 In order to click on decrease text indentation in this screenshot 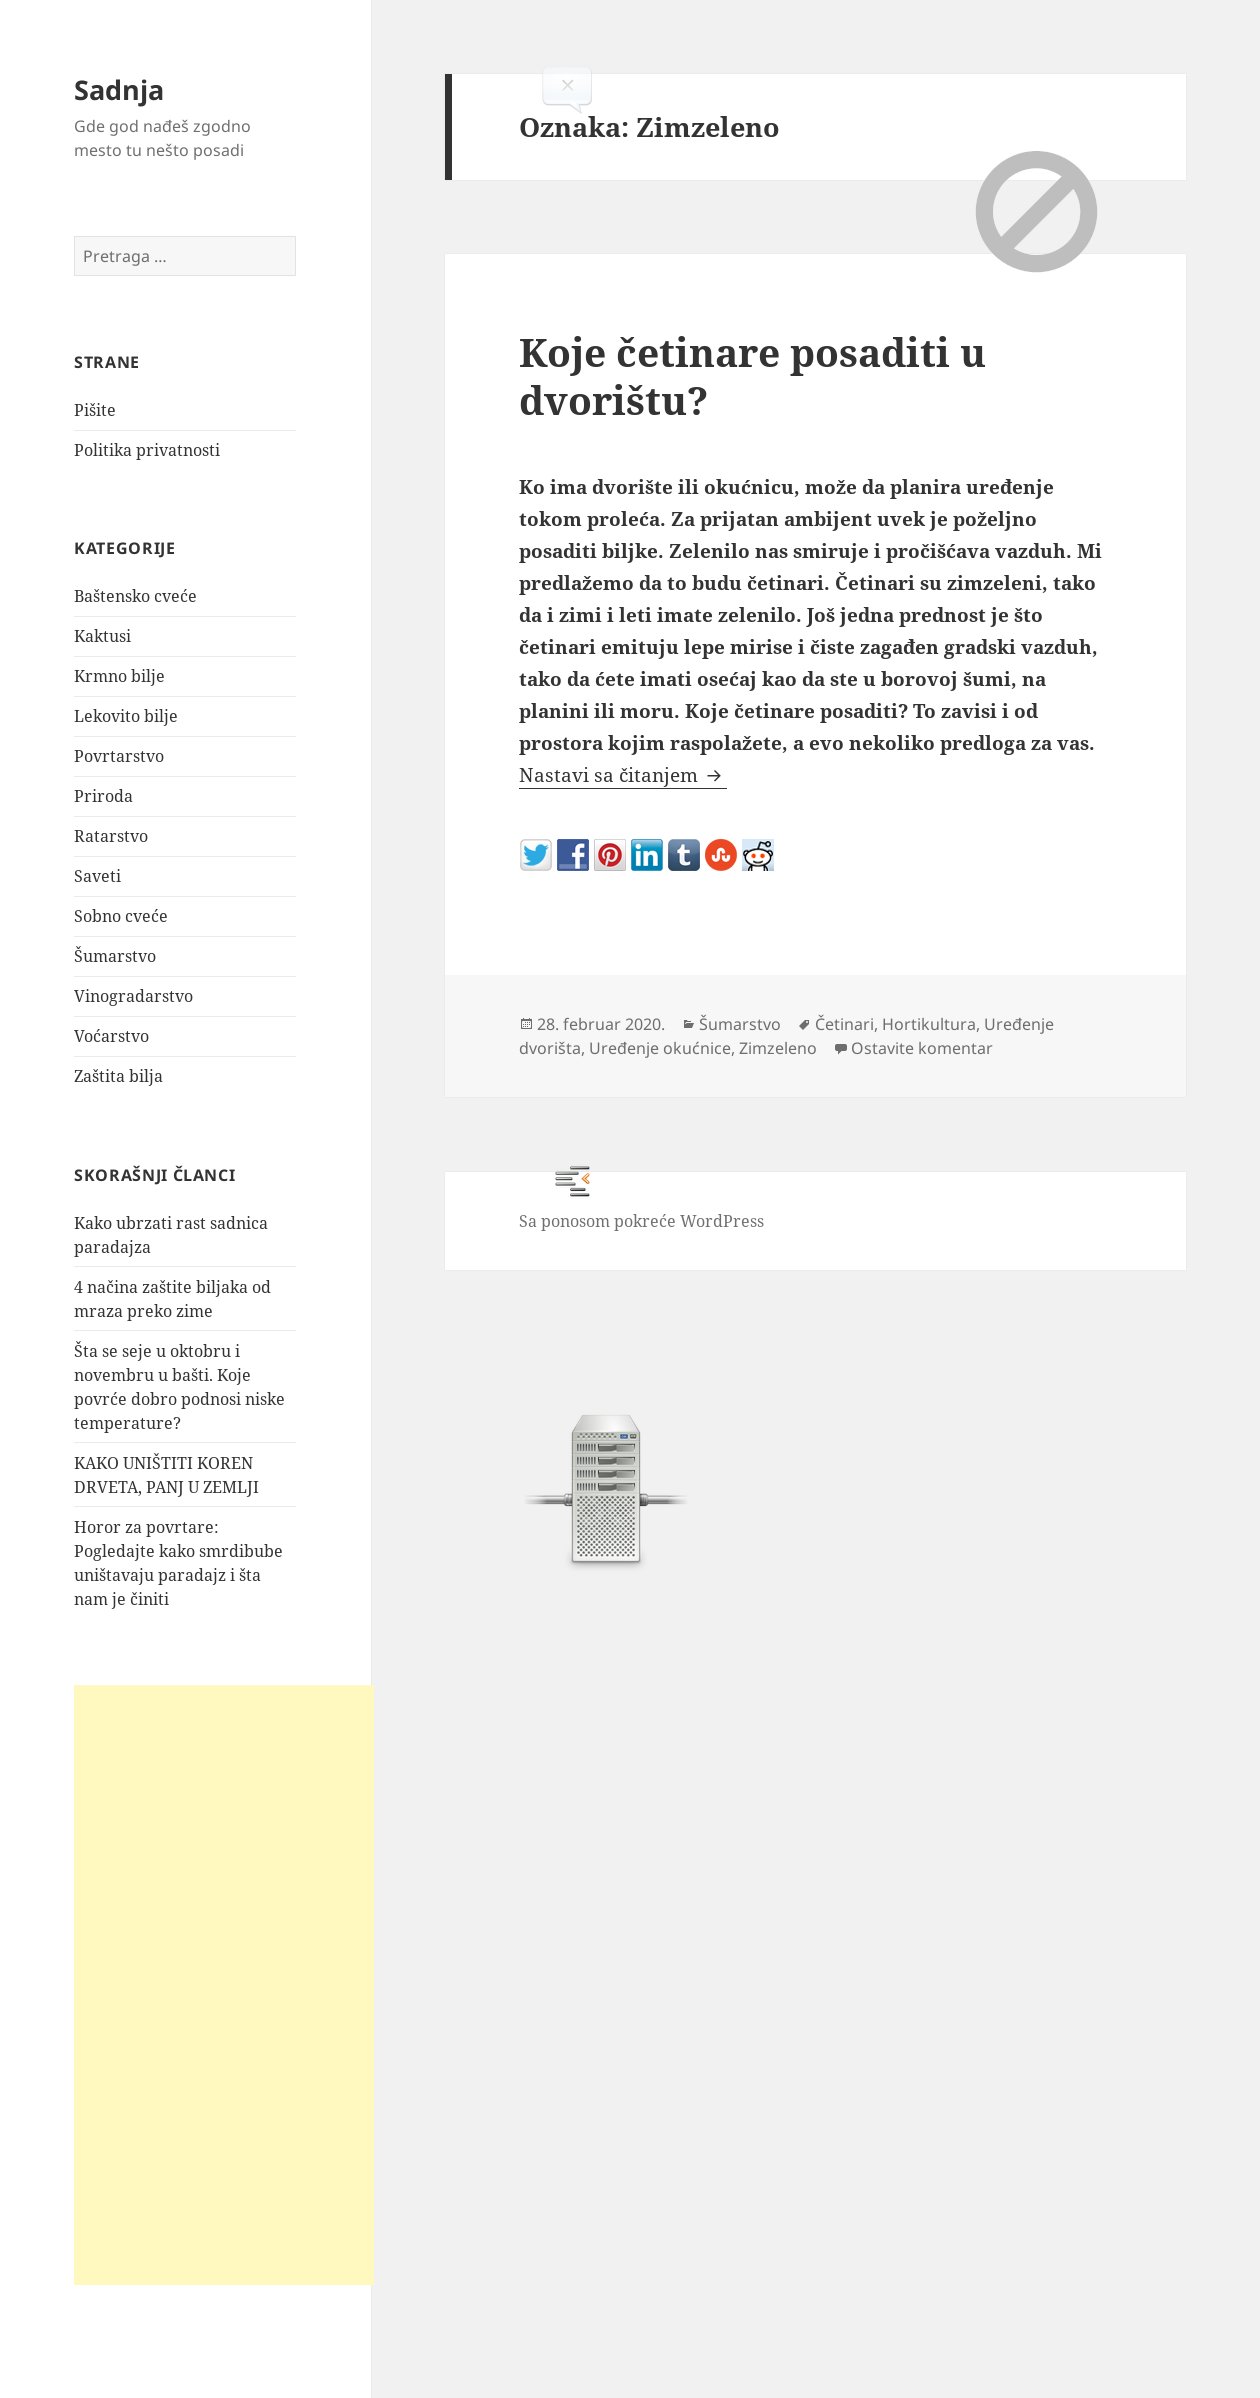, I will do `click(572, 1182)`.